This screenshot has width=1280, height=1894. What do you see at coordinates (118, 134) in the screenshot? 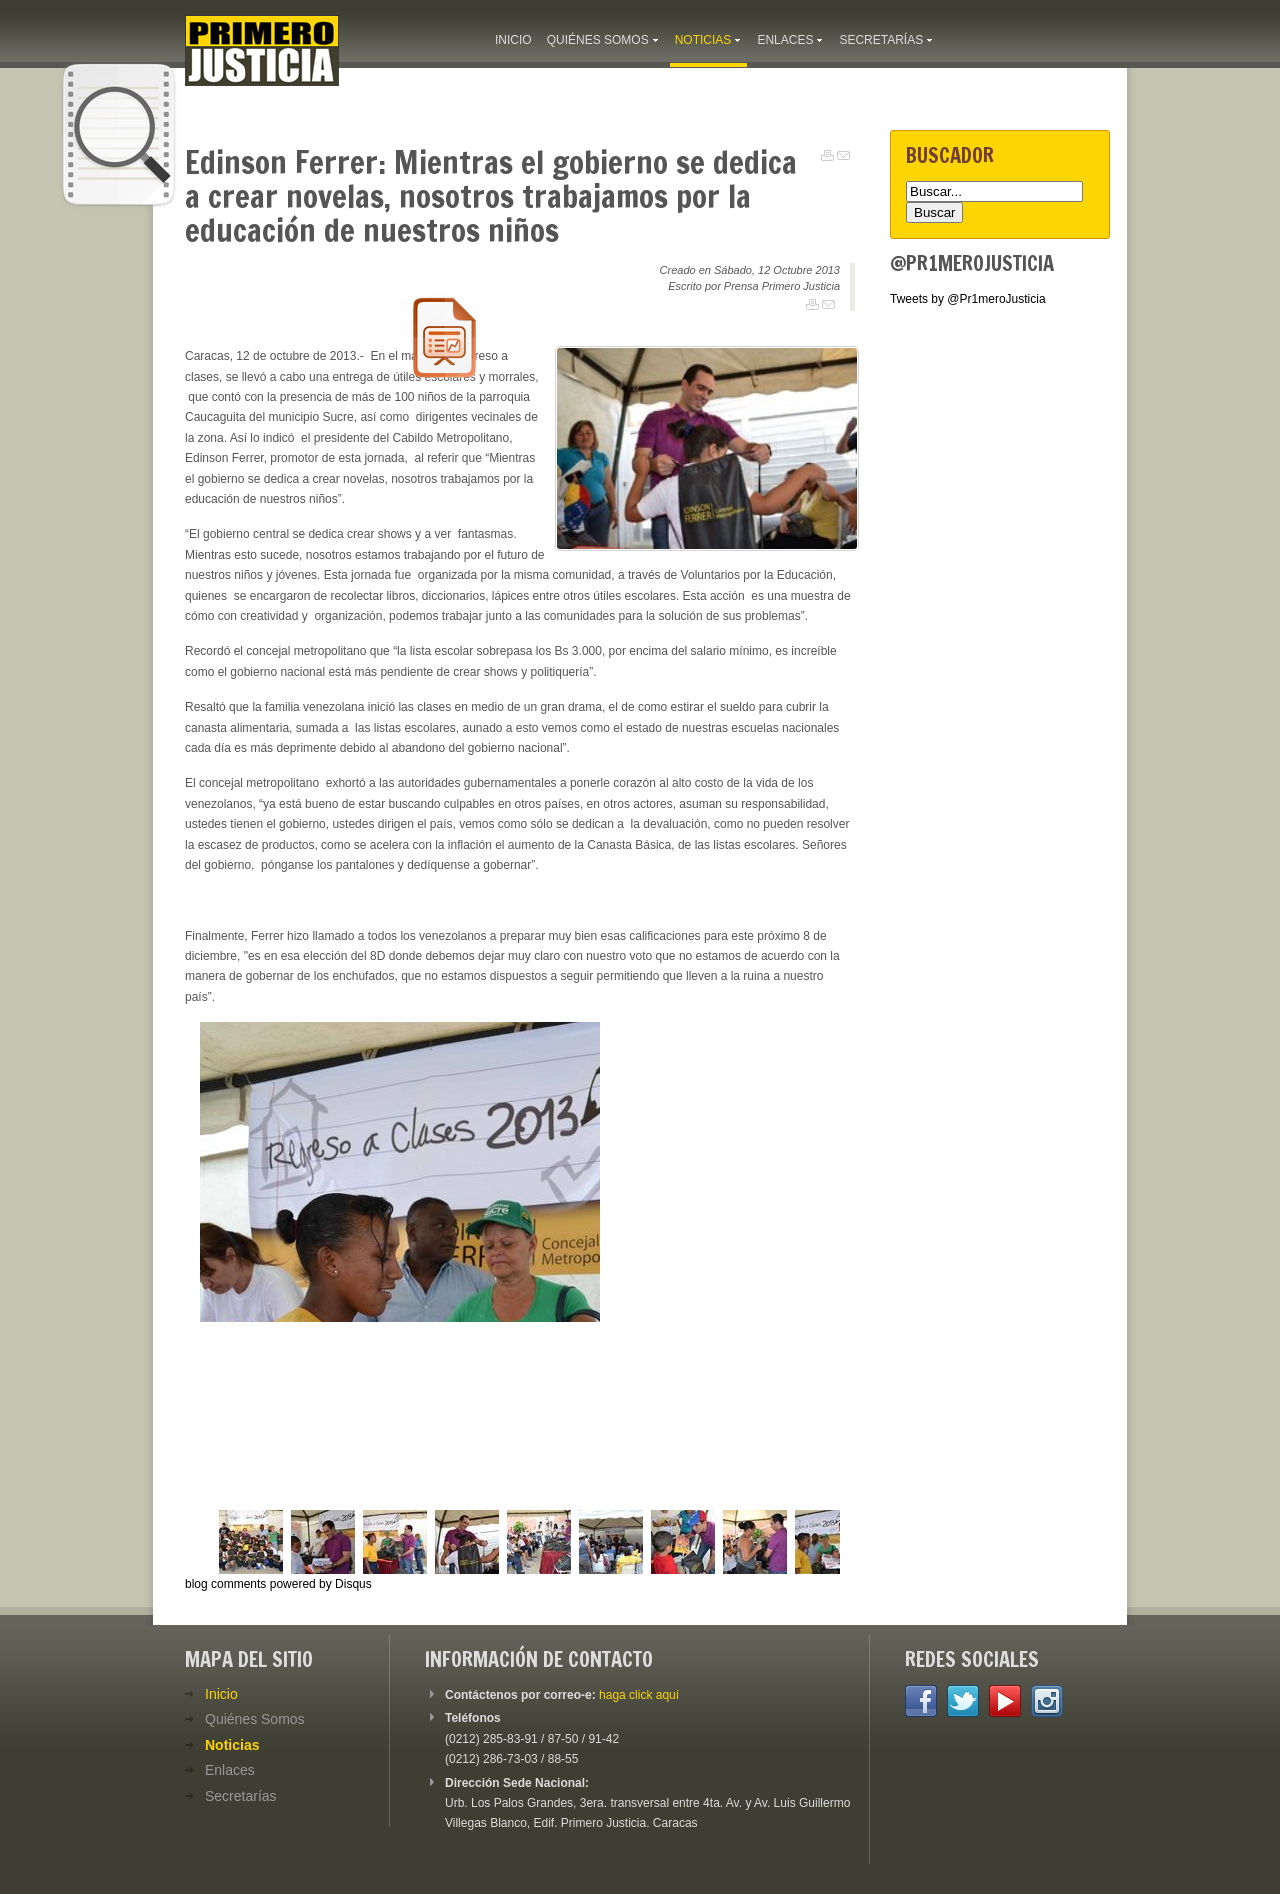
I see `open gnome logs application` at bounding box center [118, 134].